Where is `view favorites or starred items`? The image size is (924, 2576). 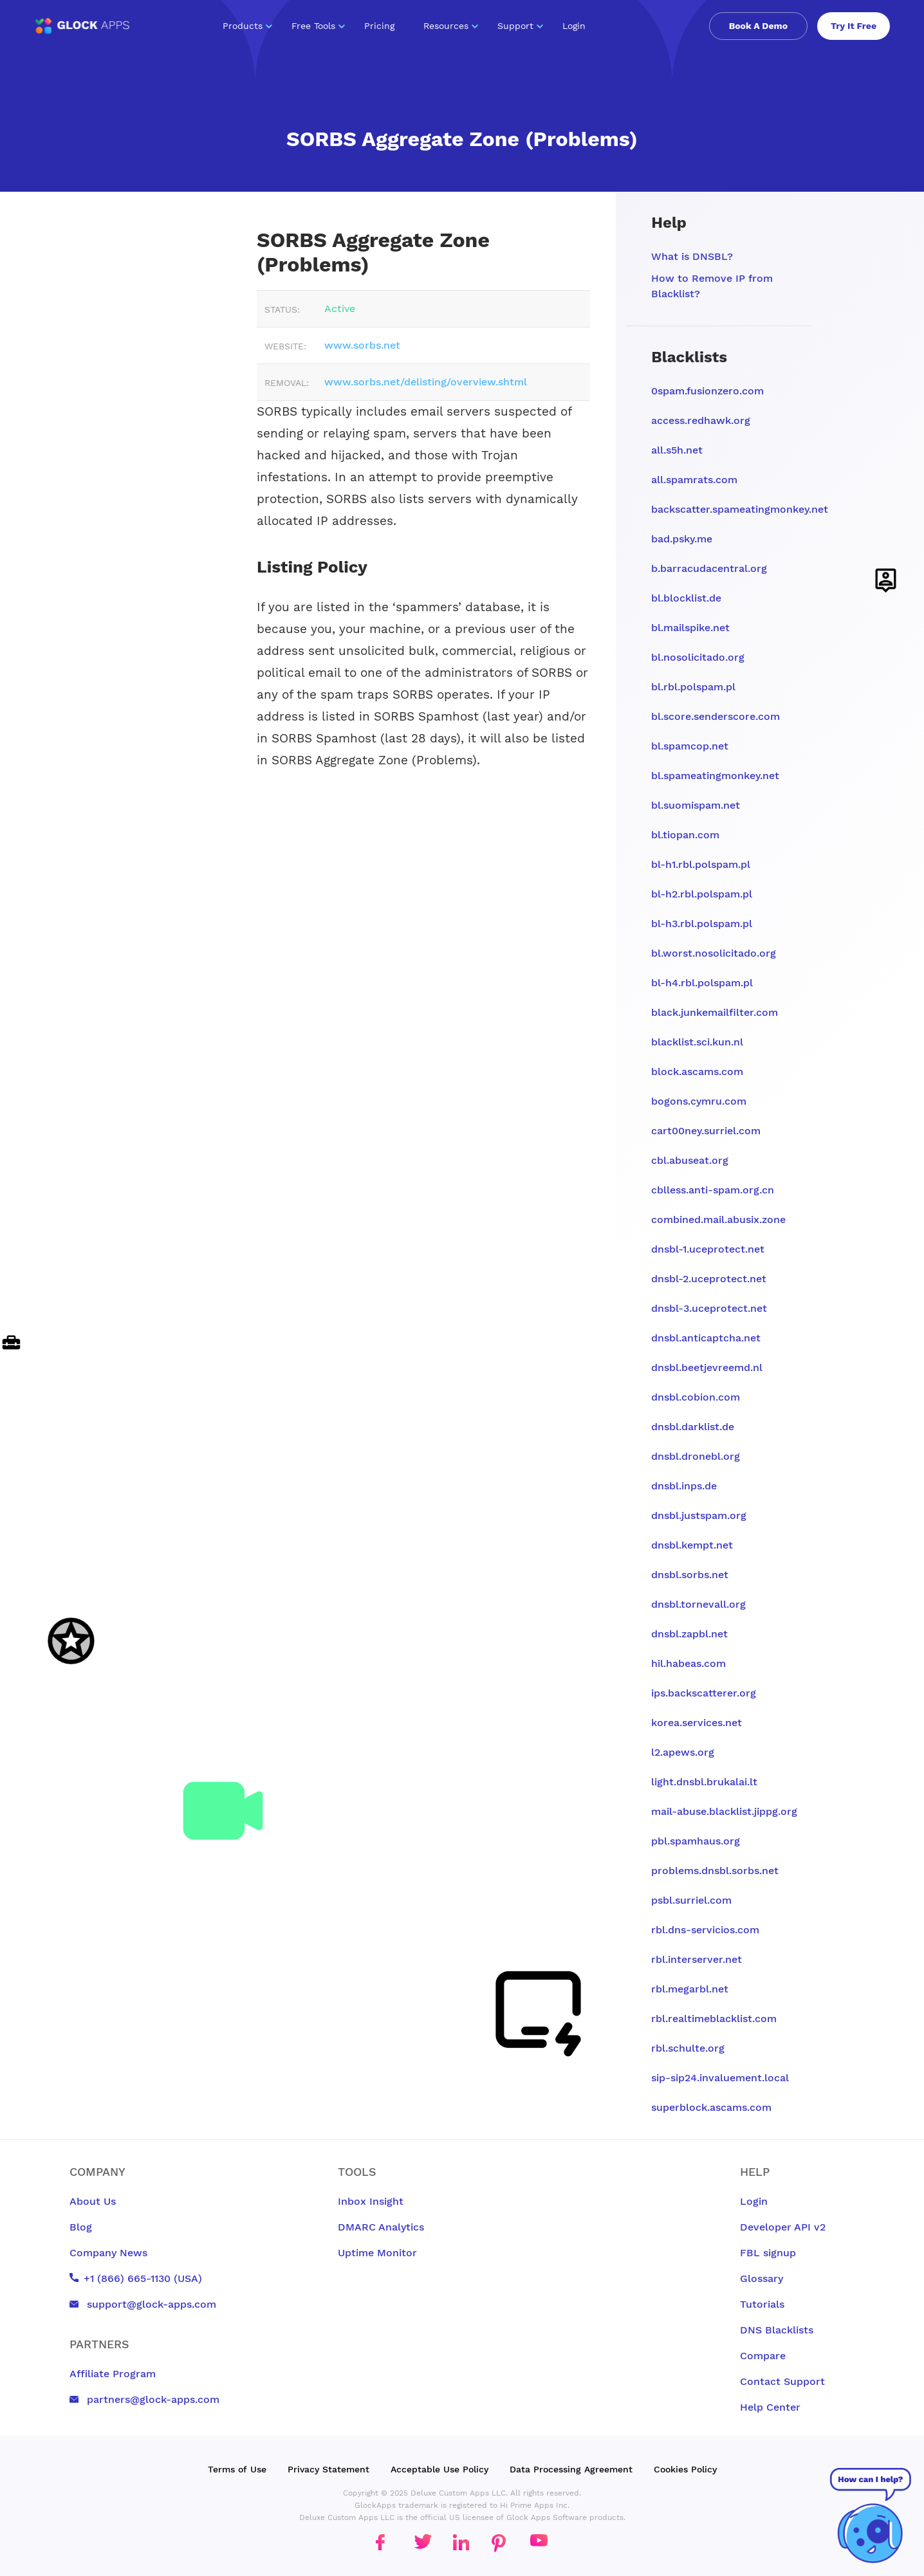
view favorites or starred items is located at coordinates (71, 1641).